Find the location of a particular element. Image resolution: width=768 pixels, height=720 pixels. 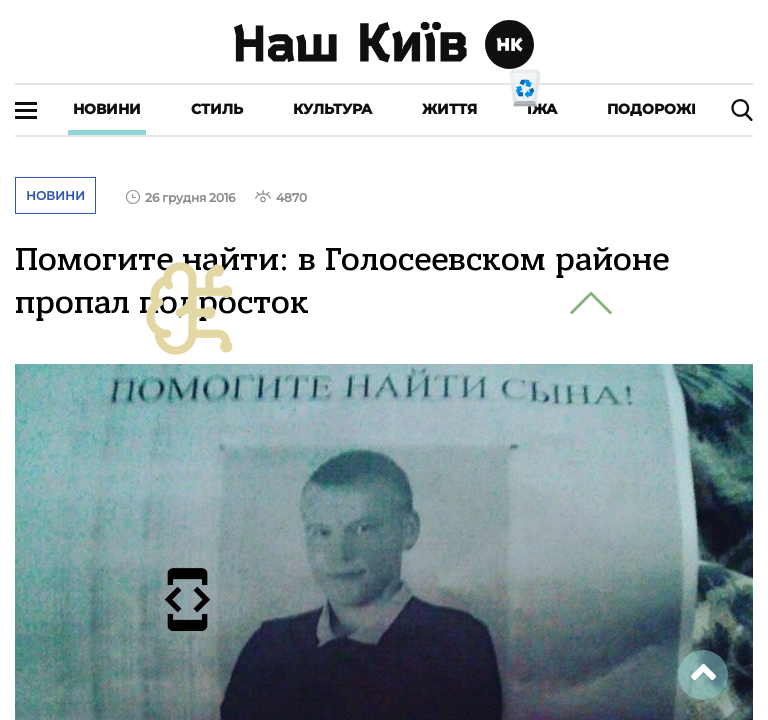

collapse an expanded section is located at coordinates (591, 305).